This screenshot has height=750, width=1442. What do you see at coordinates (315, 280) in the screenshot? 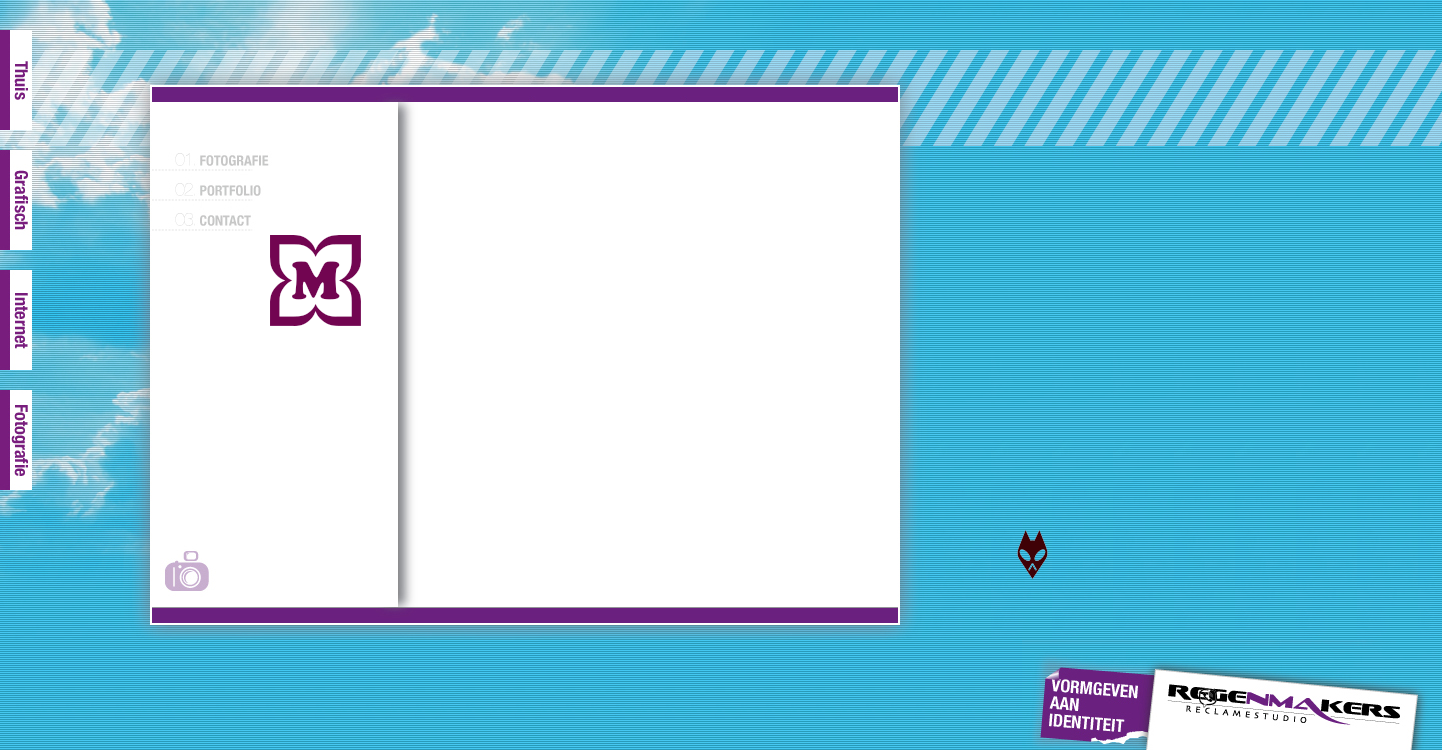
I see `müller brand logo` at bounding box center [315, 280].